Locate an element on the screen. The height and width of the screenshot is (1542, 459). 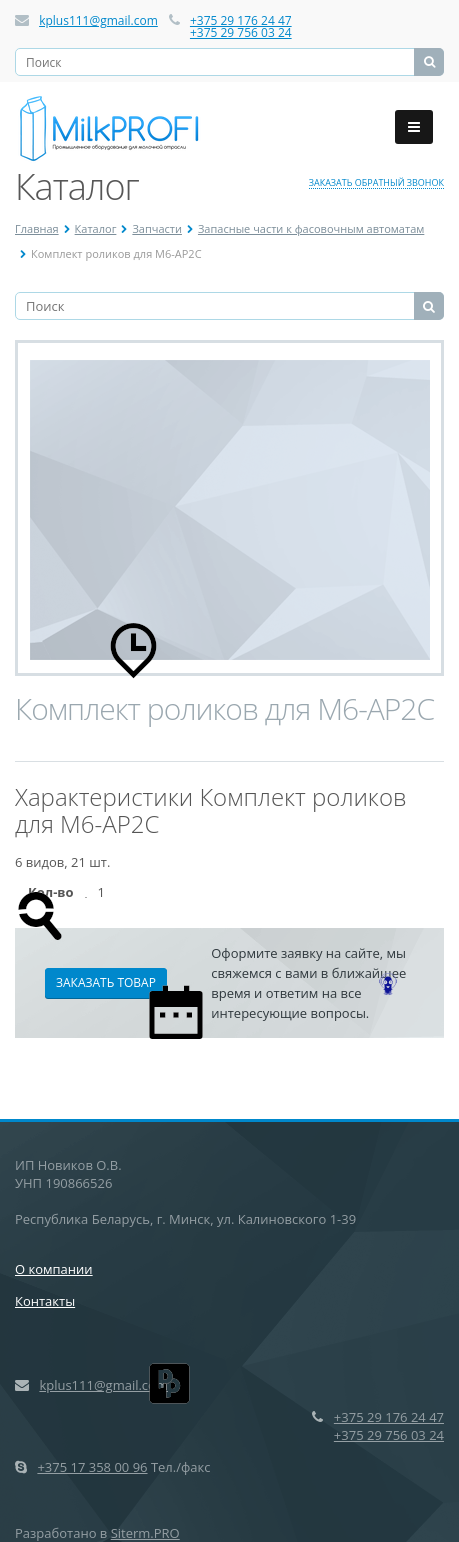
pied piper company logo is located at coordinates (169, 1383).